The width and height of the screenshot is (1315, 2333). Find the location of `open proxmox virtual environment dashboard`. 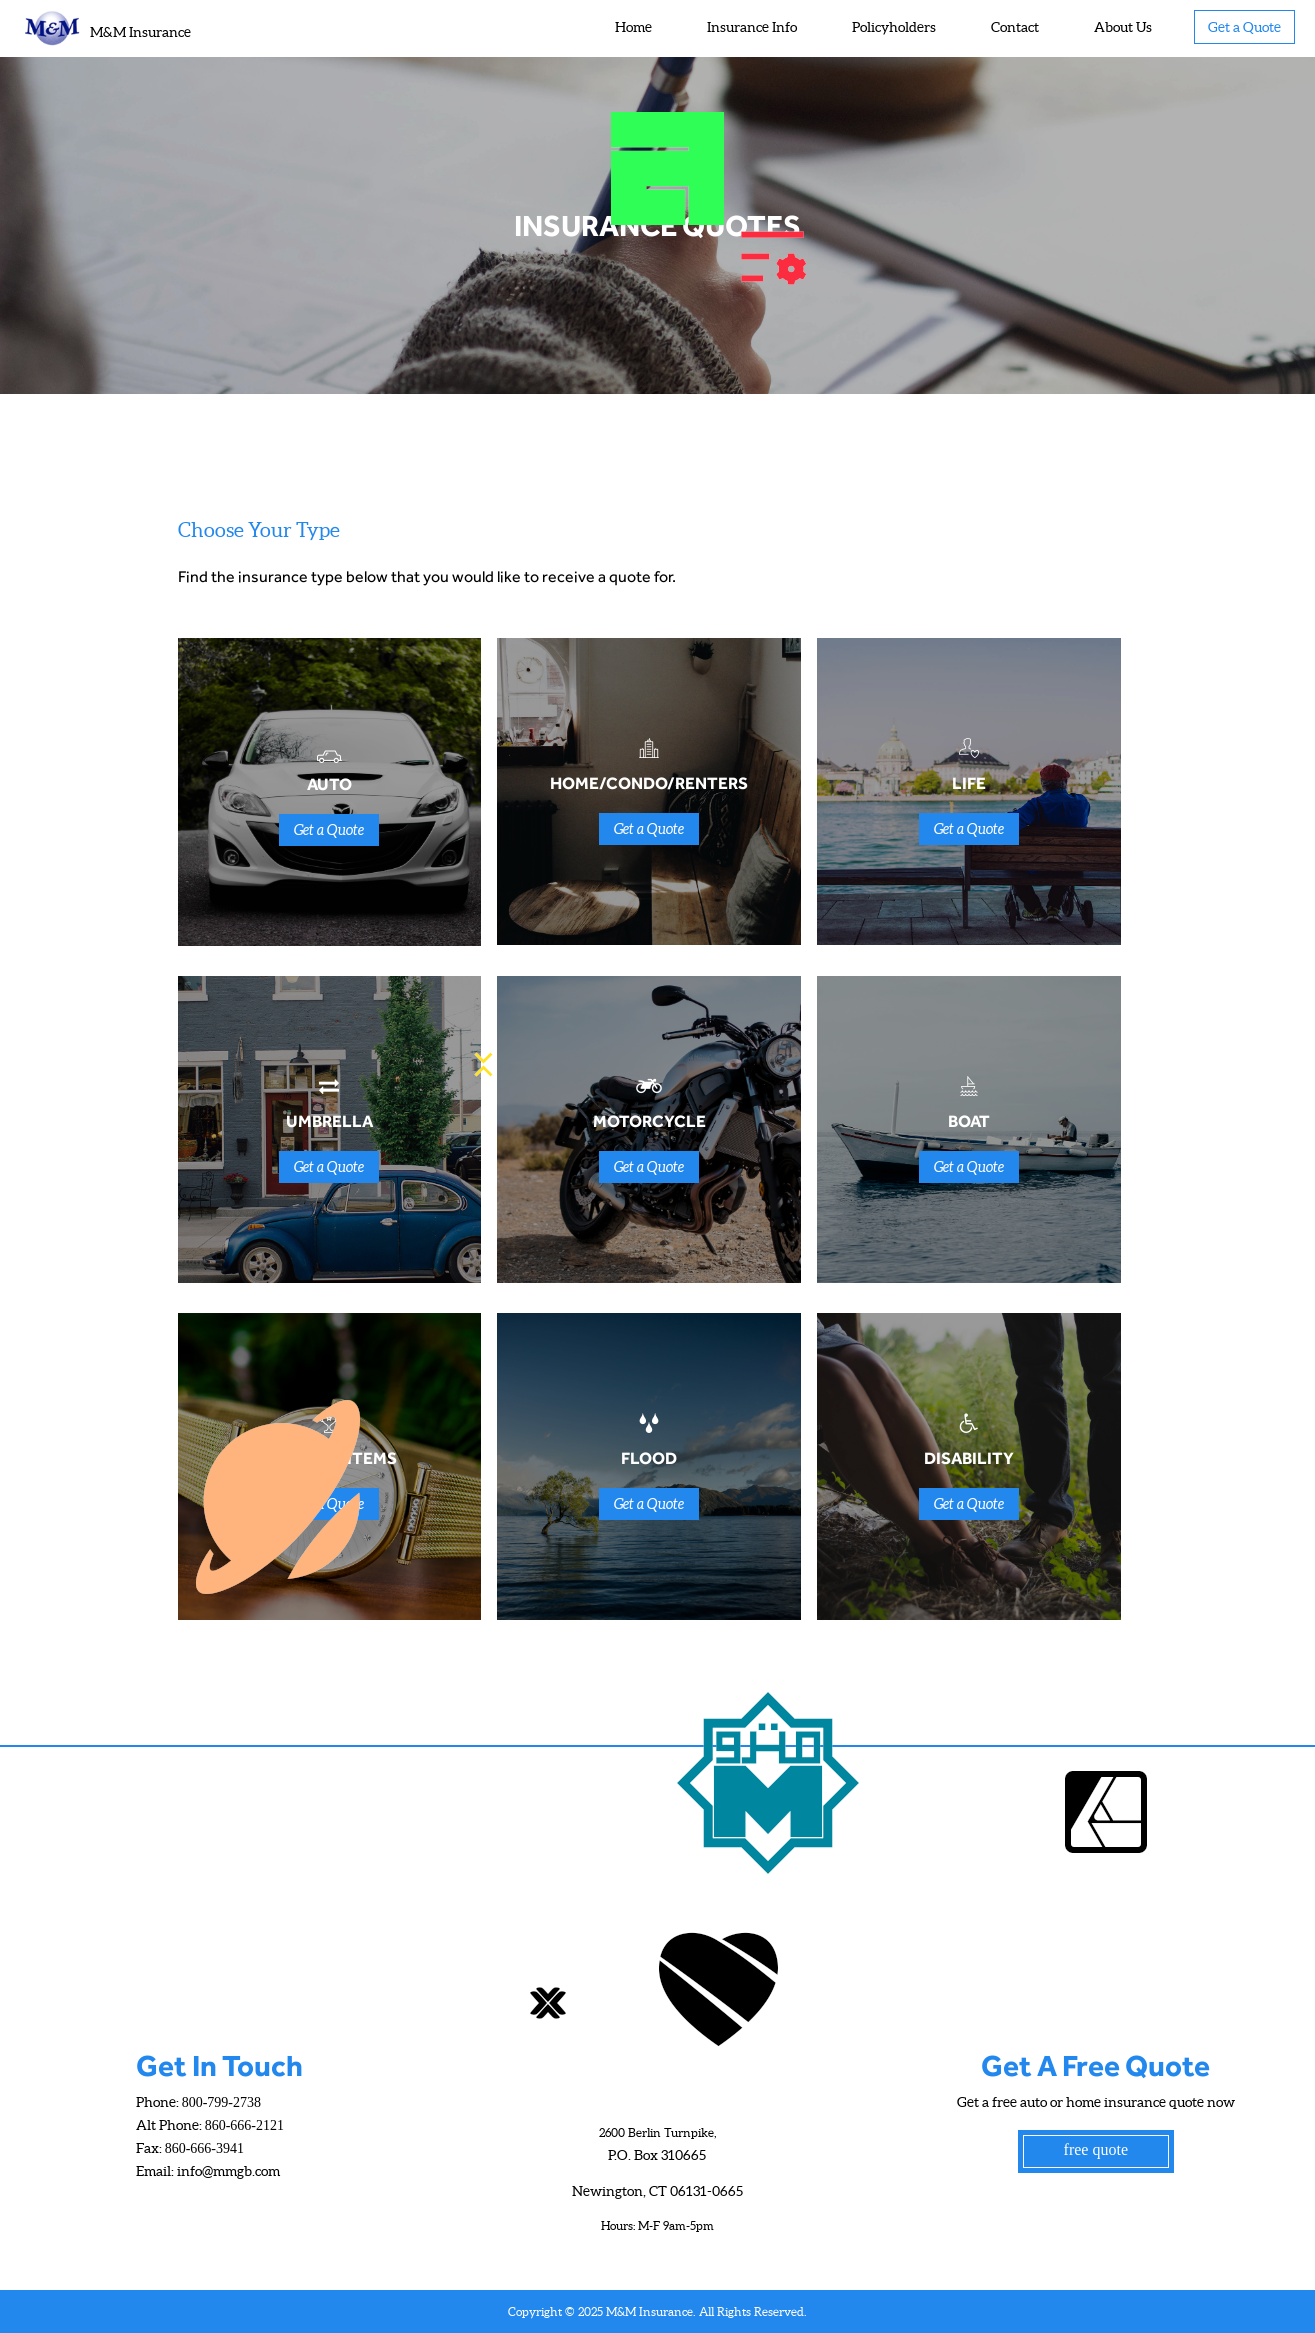

open proxmox virtual environment dashboard is located at coordinates (548, 2003).